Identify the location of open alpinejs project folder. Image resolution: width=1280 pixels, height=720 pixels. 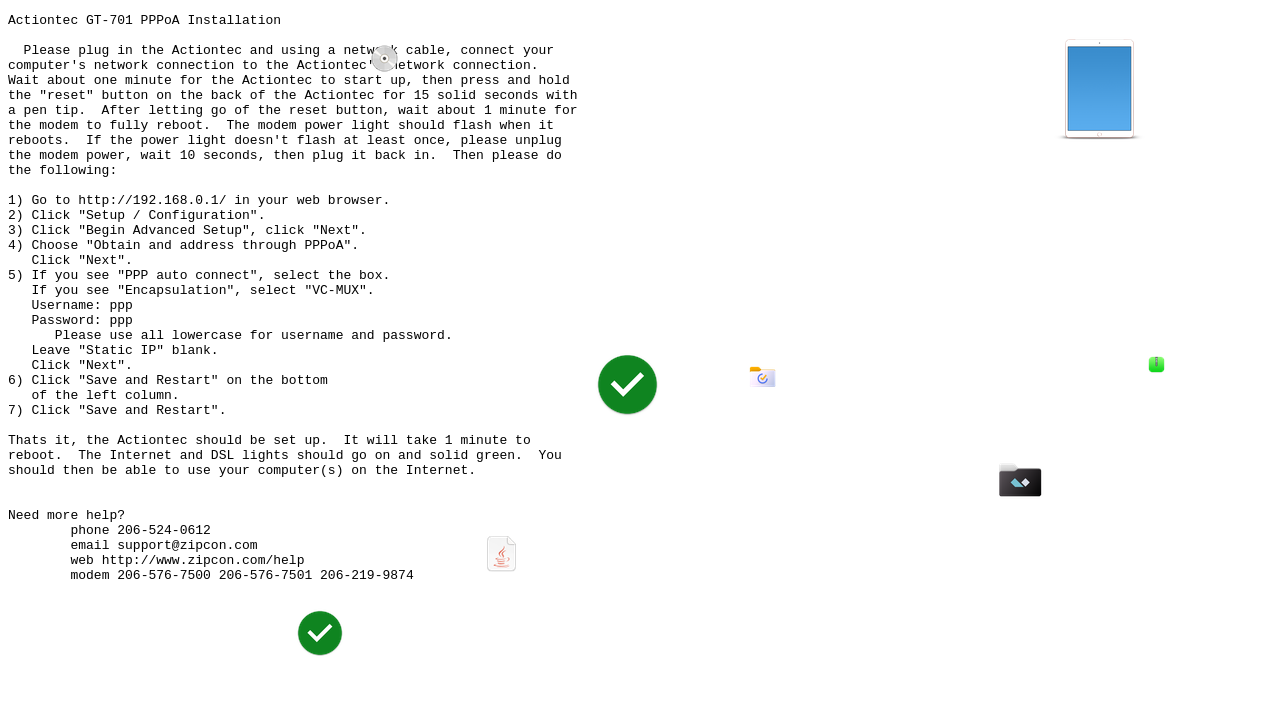
(1020, 481).